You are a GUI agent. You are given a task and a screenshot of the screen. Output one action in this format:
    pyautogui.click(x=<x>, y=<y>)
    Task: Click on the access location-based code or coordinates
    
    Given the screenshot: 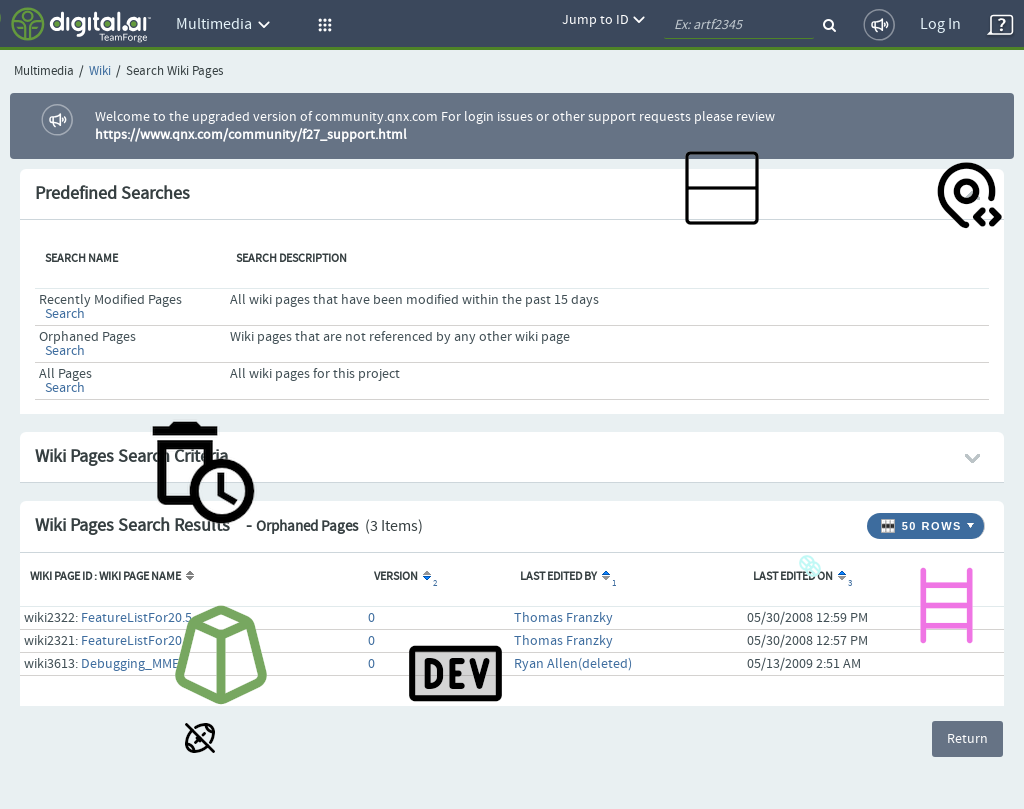 What is the action you would take?
    pyautogui.click(x=966, y=194)
    